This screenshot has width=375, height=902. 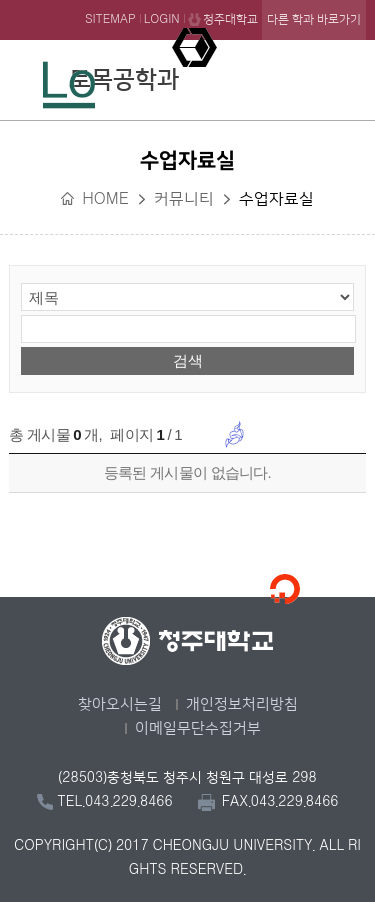 What do you see at coordinates (194, 47) in the screenshot?
I see `open3d library or application` at bounding box center [194, 47].